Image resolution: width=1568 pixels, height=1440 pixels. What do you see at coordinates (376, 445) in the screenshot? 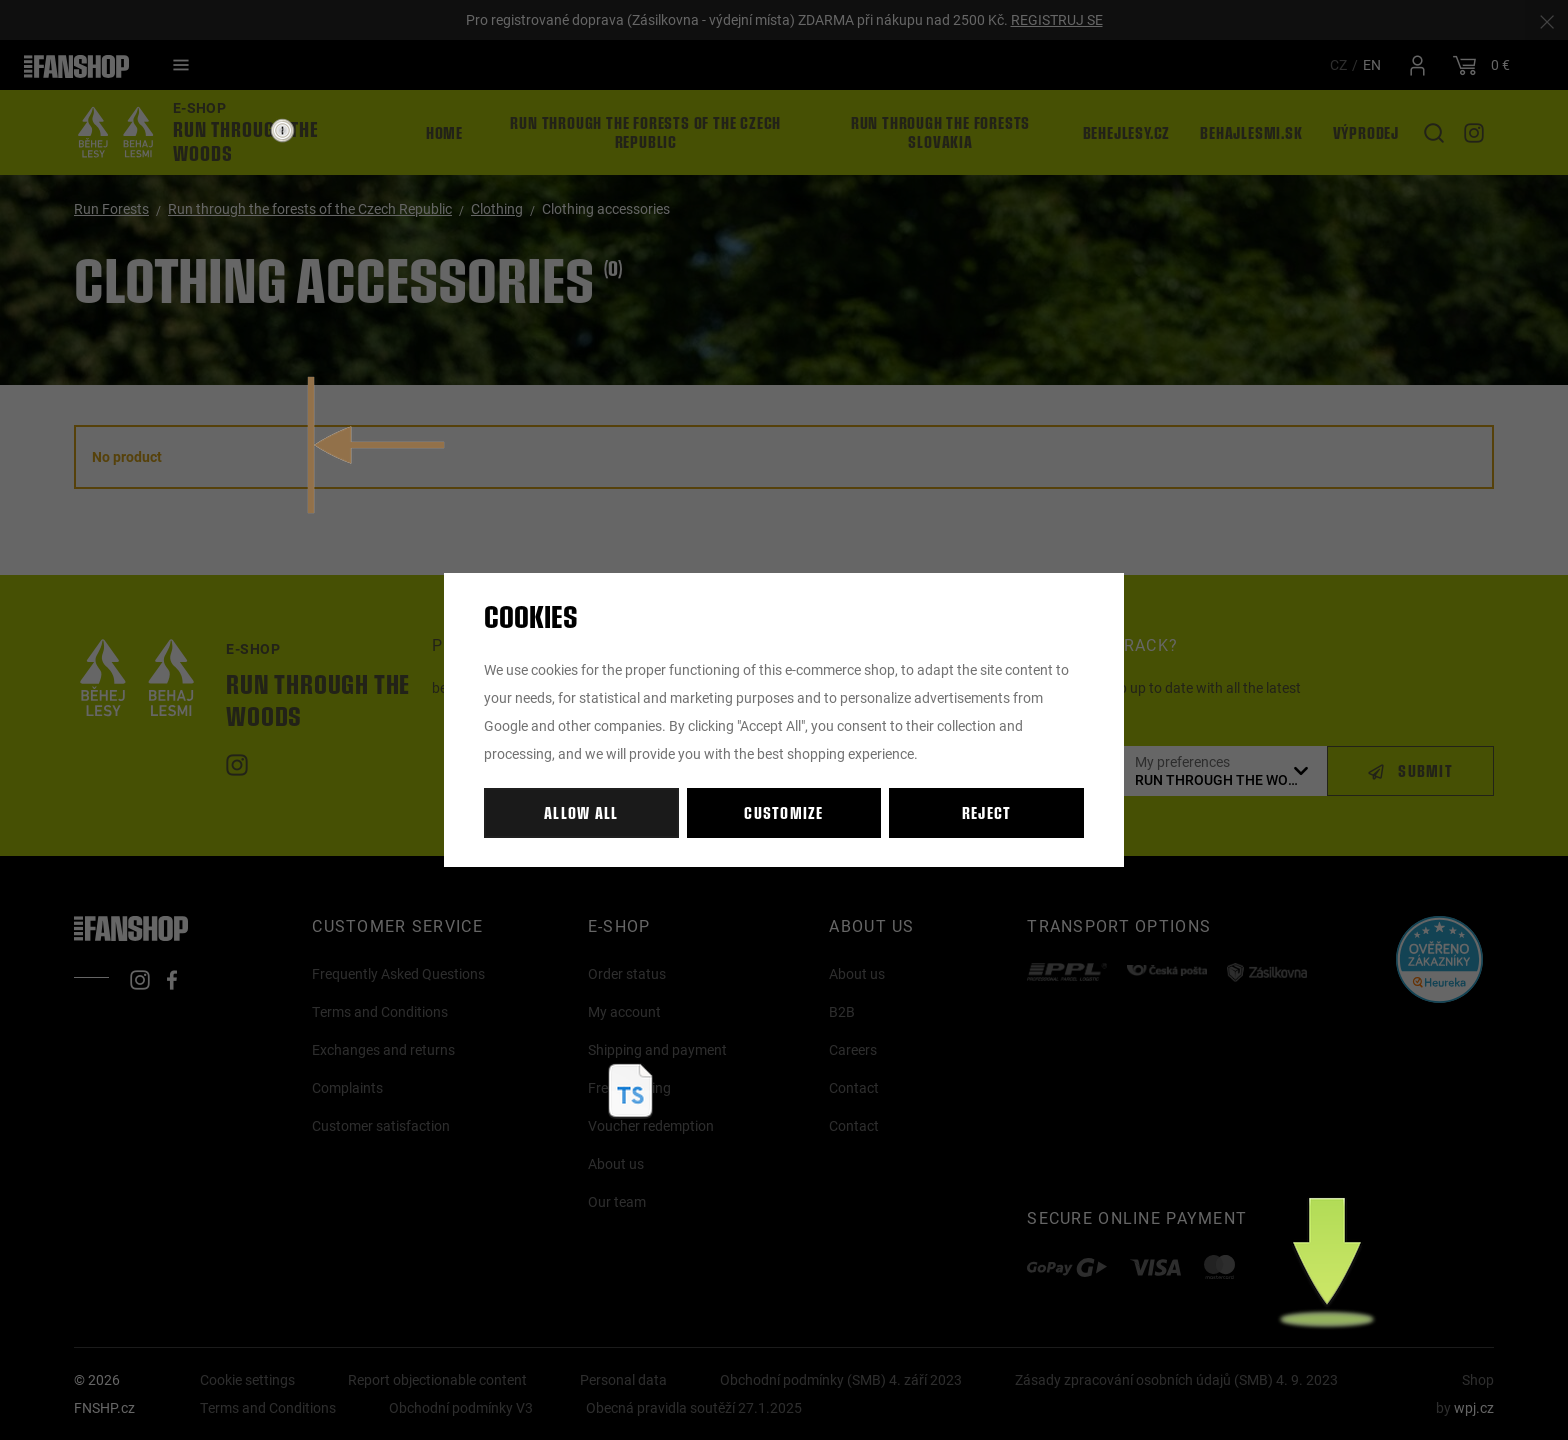
I see `go to the first item in a list or sequence` at bounding box center [376, 445].